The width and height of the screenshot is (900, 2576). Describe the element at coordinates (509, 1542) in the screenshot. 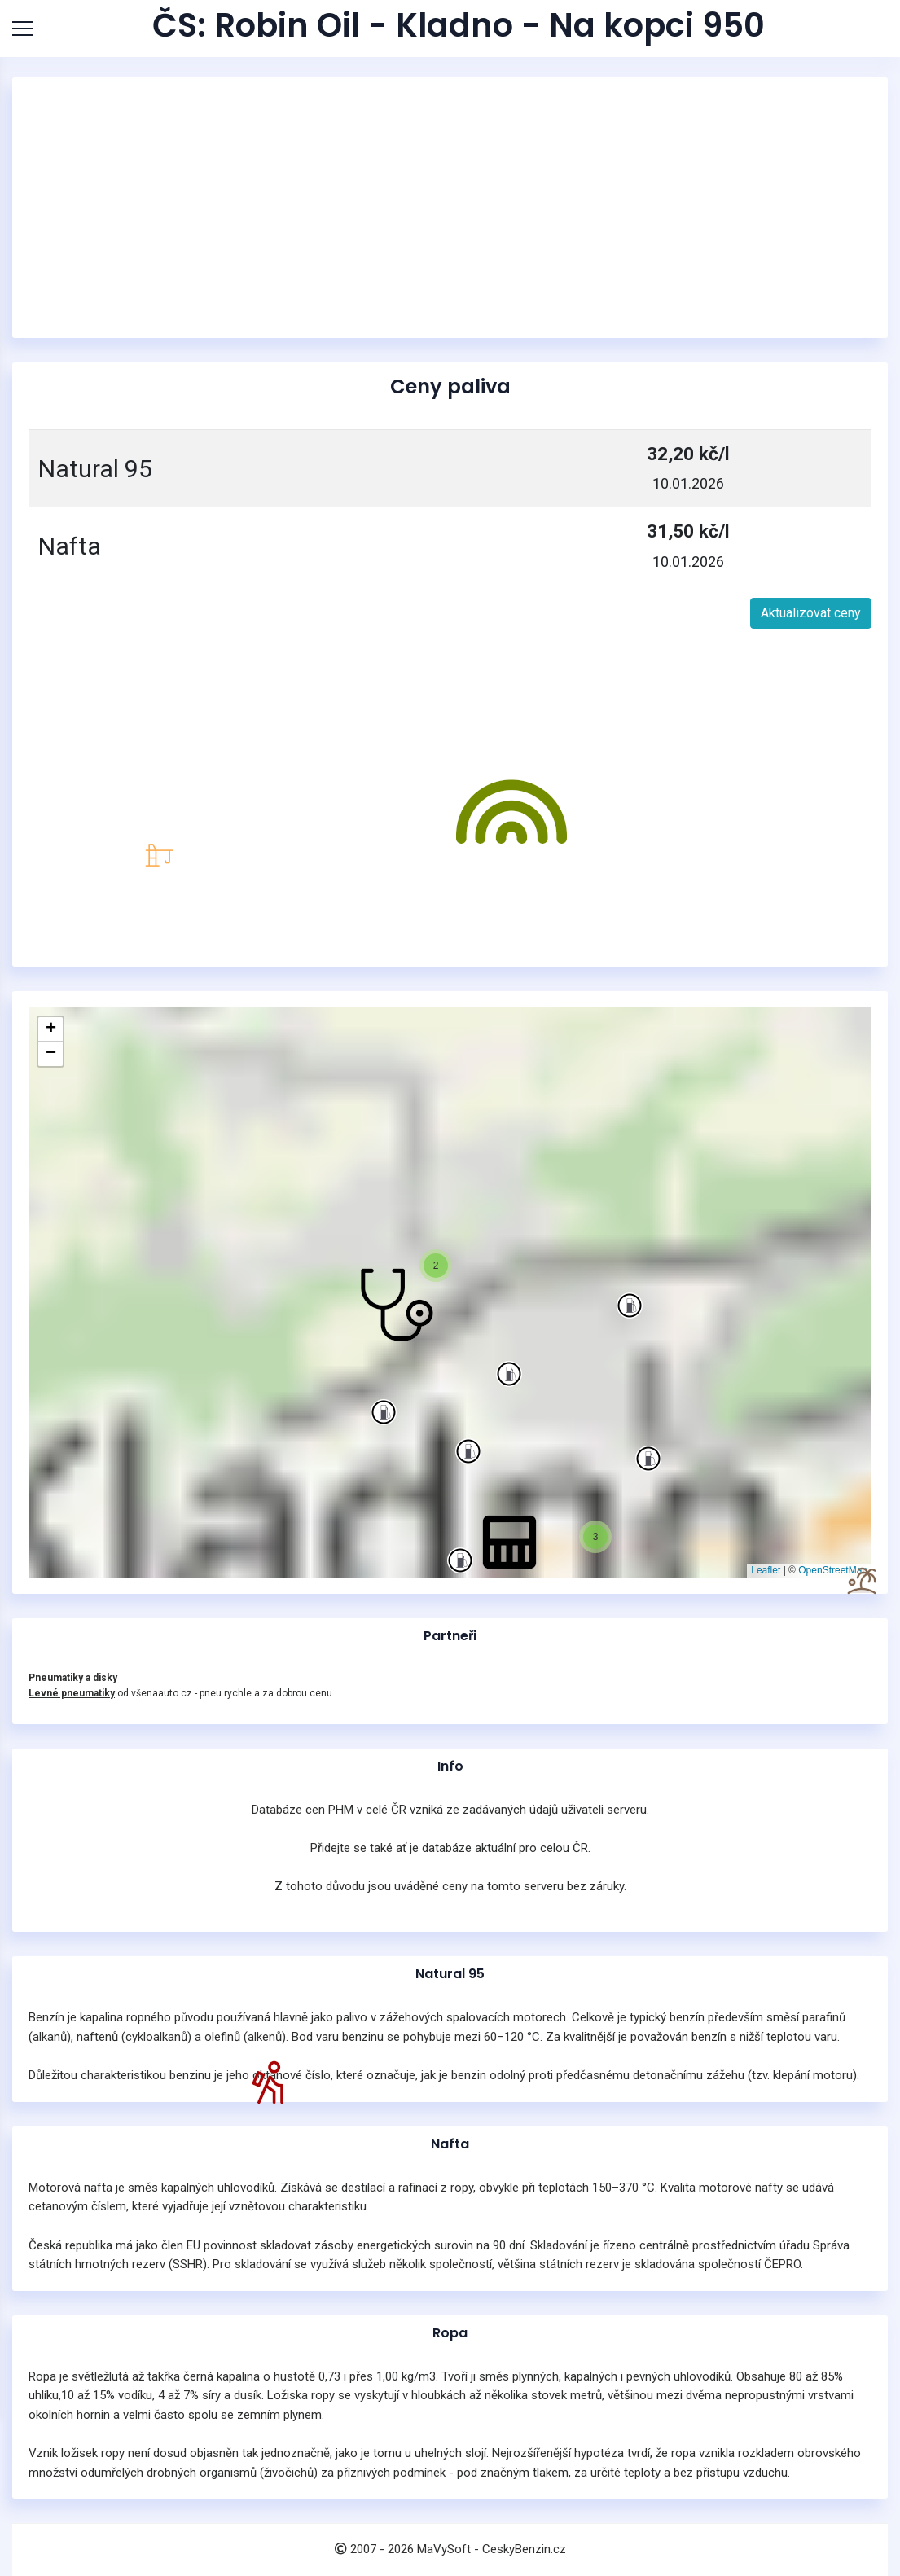

I see `toggle bottom panel visibility` at that location.